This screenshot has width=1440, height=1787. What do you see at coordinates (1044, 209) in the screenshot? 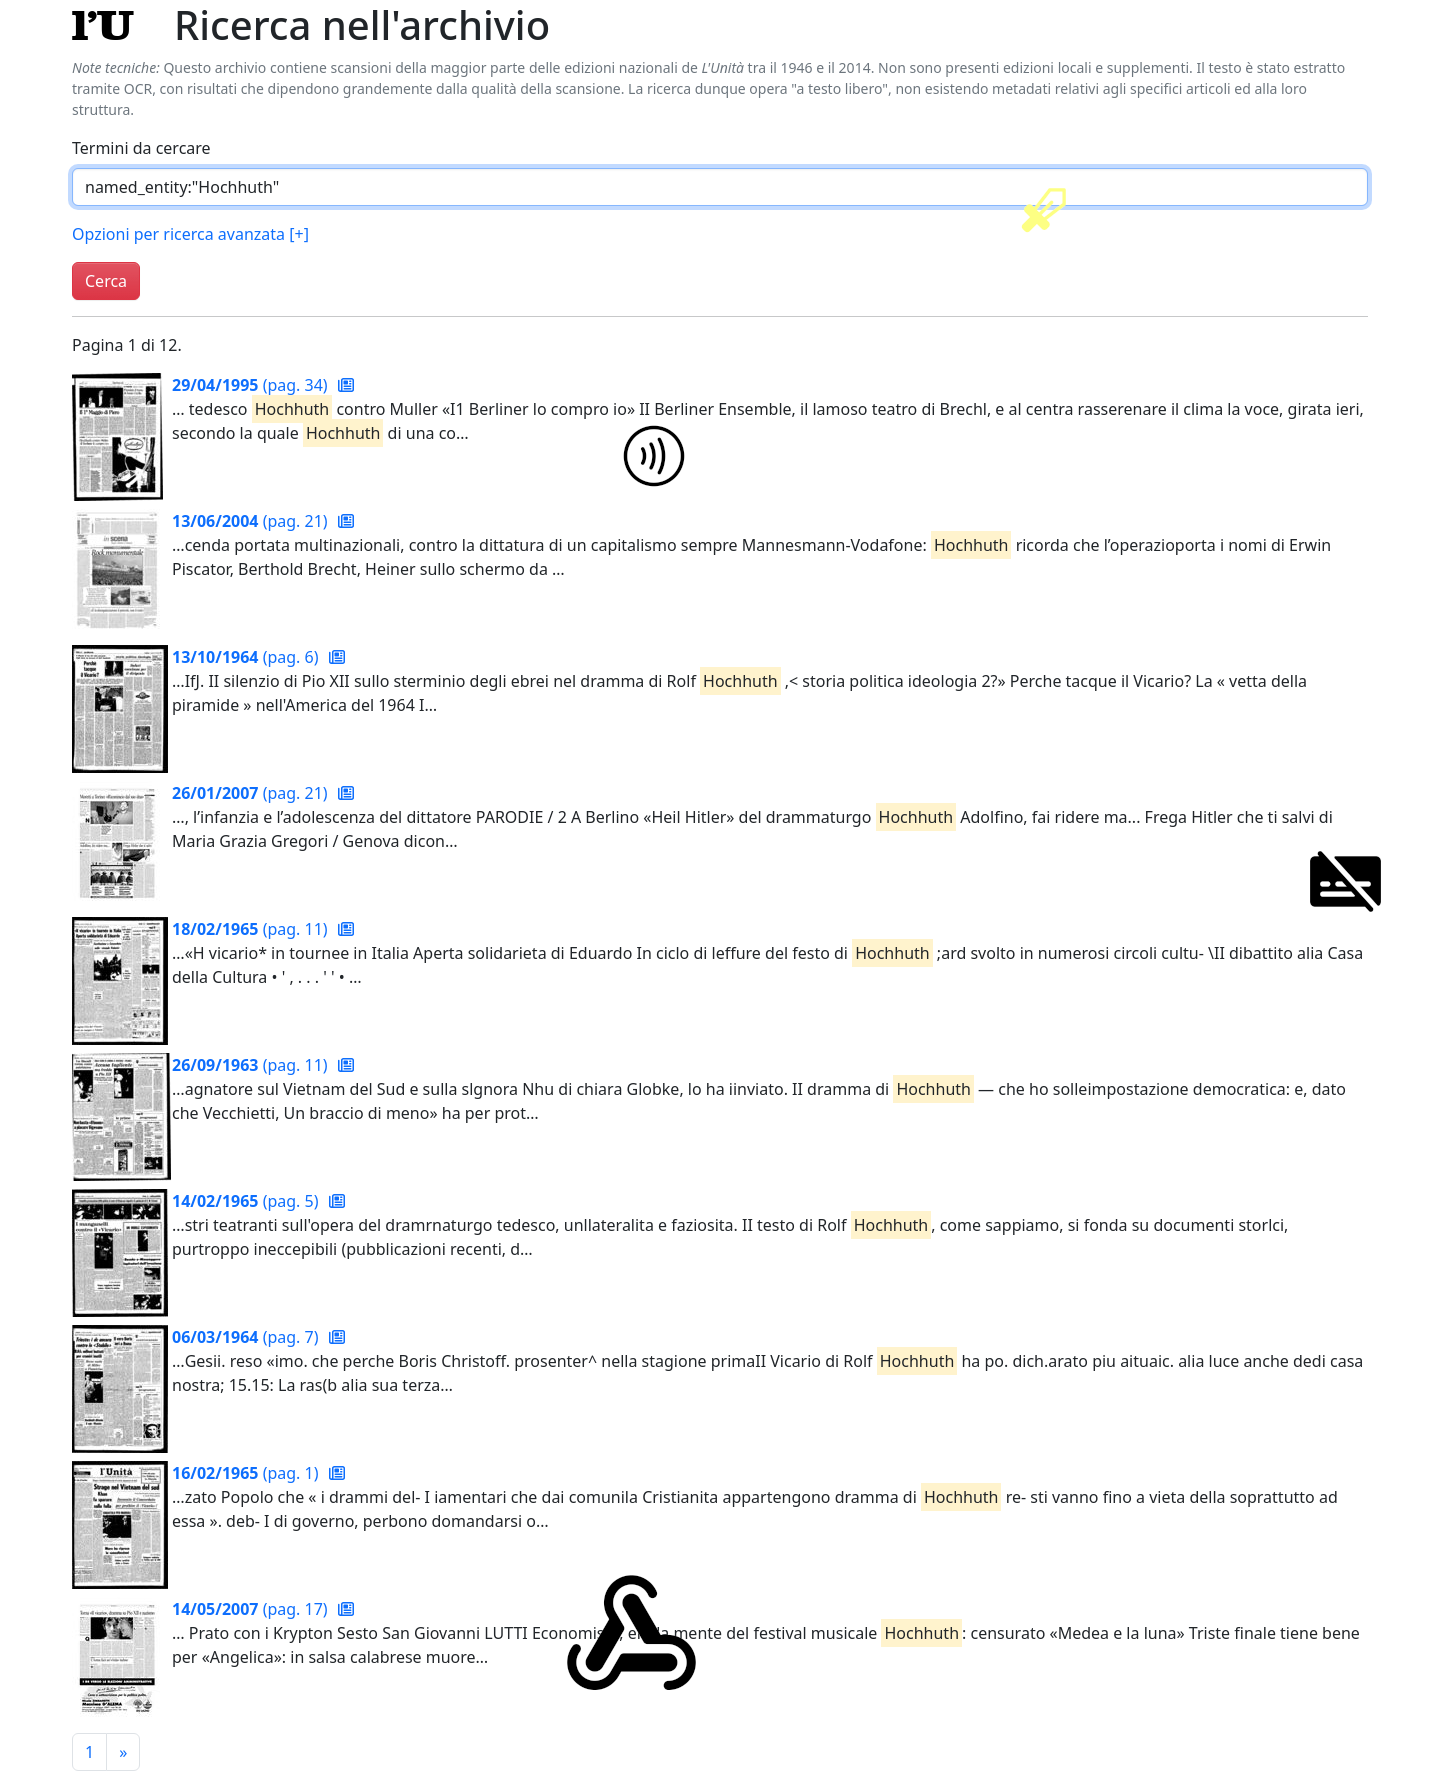
I see `access combat or battle features` at bounding box center [1044, 209].